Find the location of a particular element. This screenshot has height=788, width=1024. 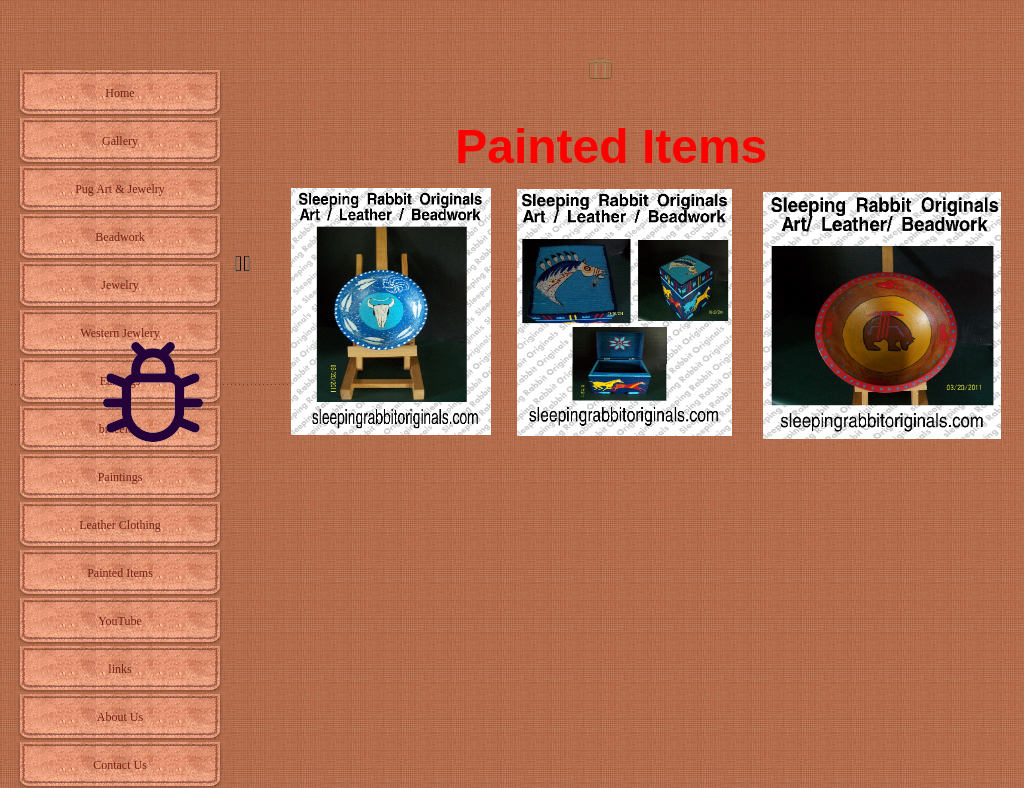

report a bug or issue is located at coordinates (153, 392).